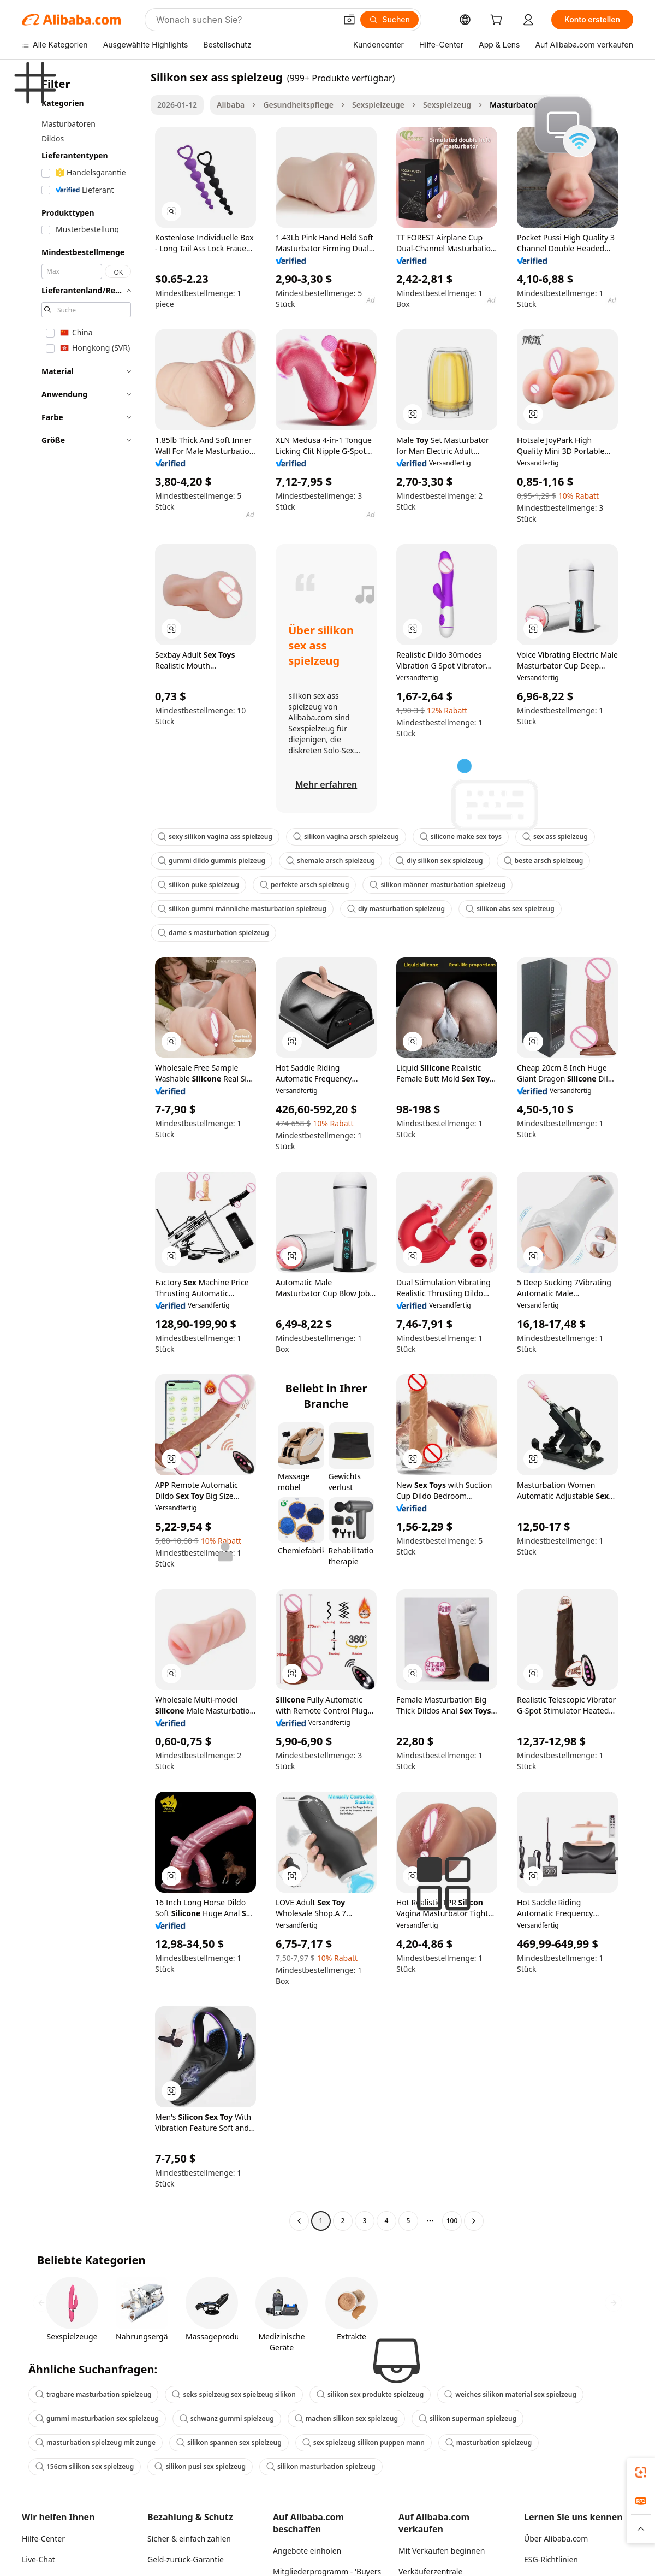 Image resolution: width=655 pixels, height=2576 pixels. Describe the element at coordinates (563, 126) in the screenshot. I see `open remote desktop preferences` at that location.